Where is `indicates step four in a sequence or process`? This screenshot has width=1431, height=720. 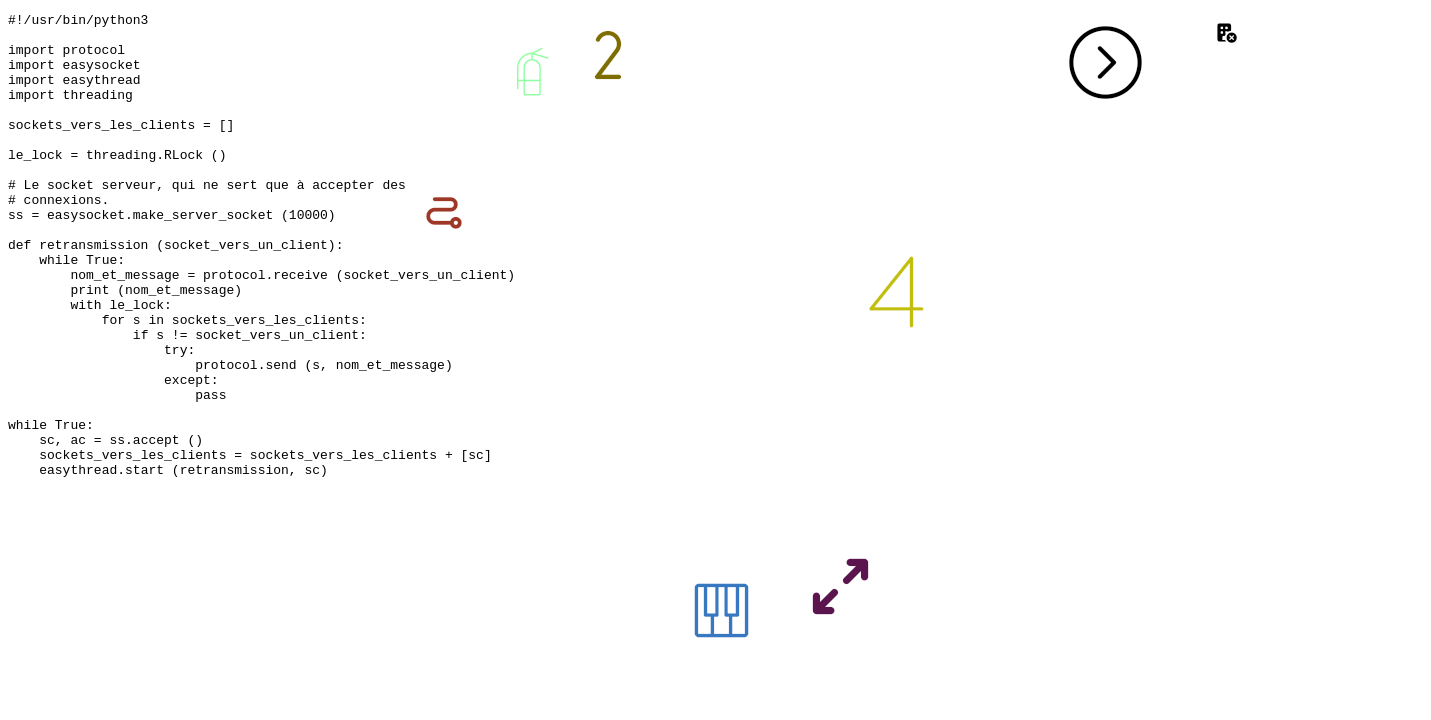
indicates step four in a sequence or process is located at coordinates (898, 292).